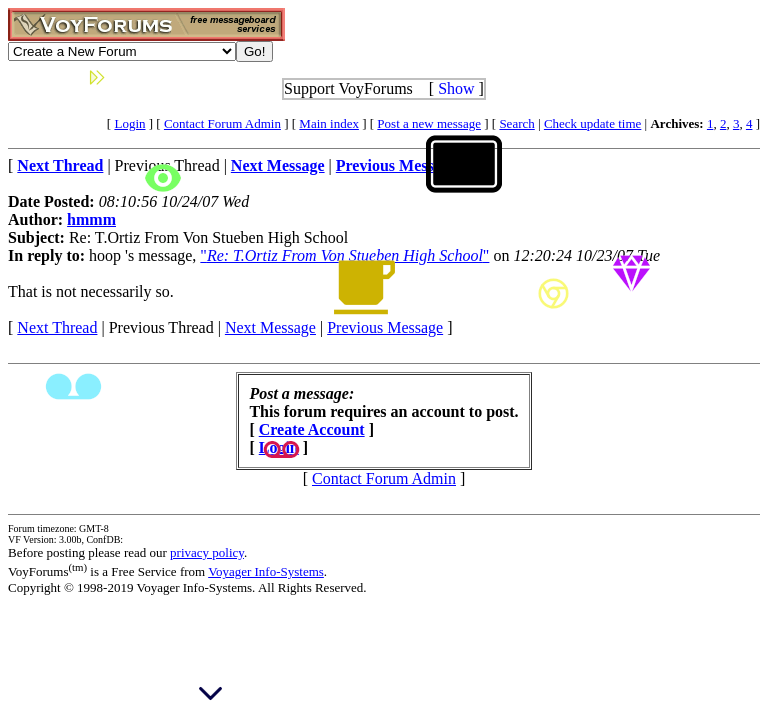  What do you see at coordinates (364, 288) in the screenshot?
I see `find nearby coffee shops or cafes` at bounding box center [364, 288].